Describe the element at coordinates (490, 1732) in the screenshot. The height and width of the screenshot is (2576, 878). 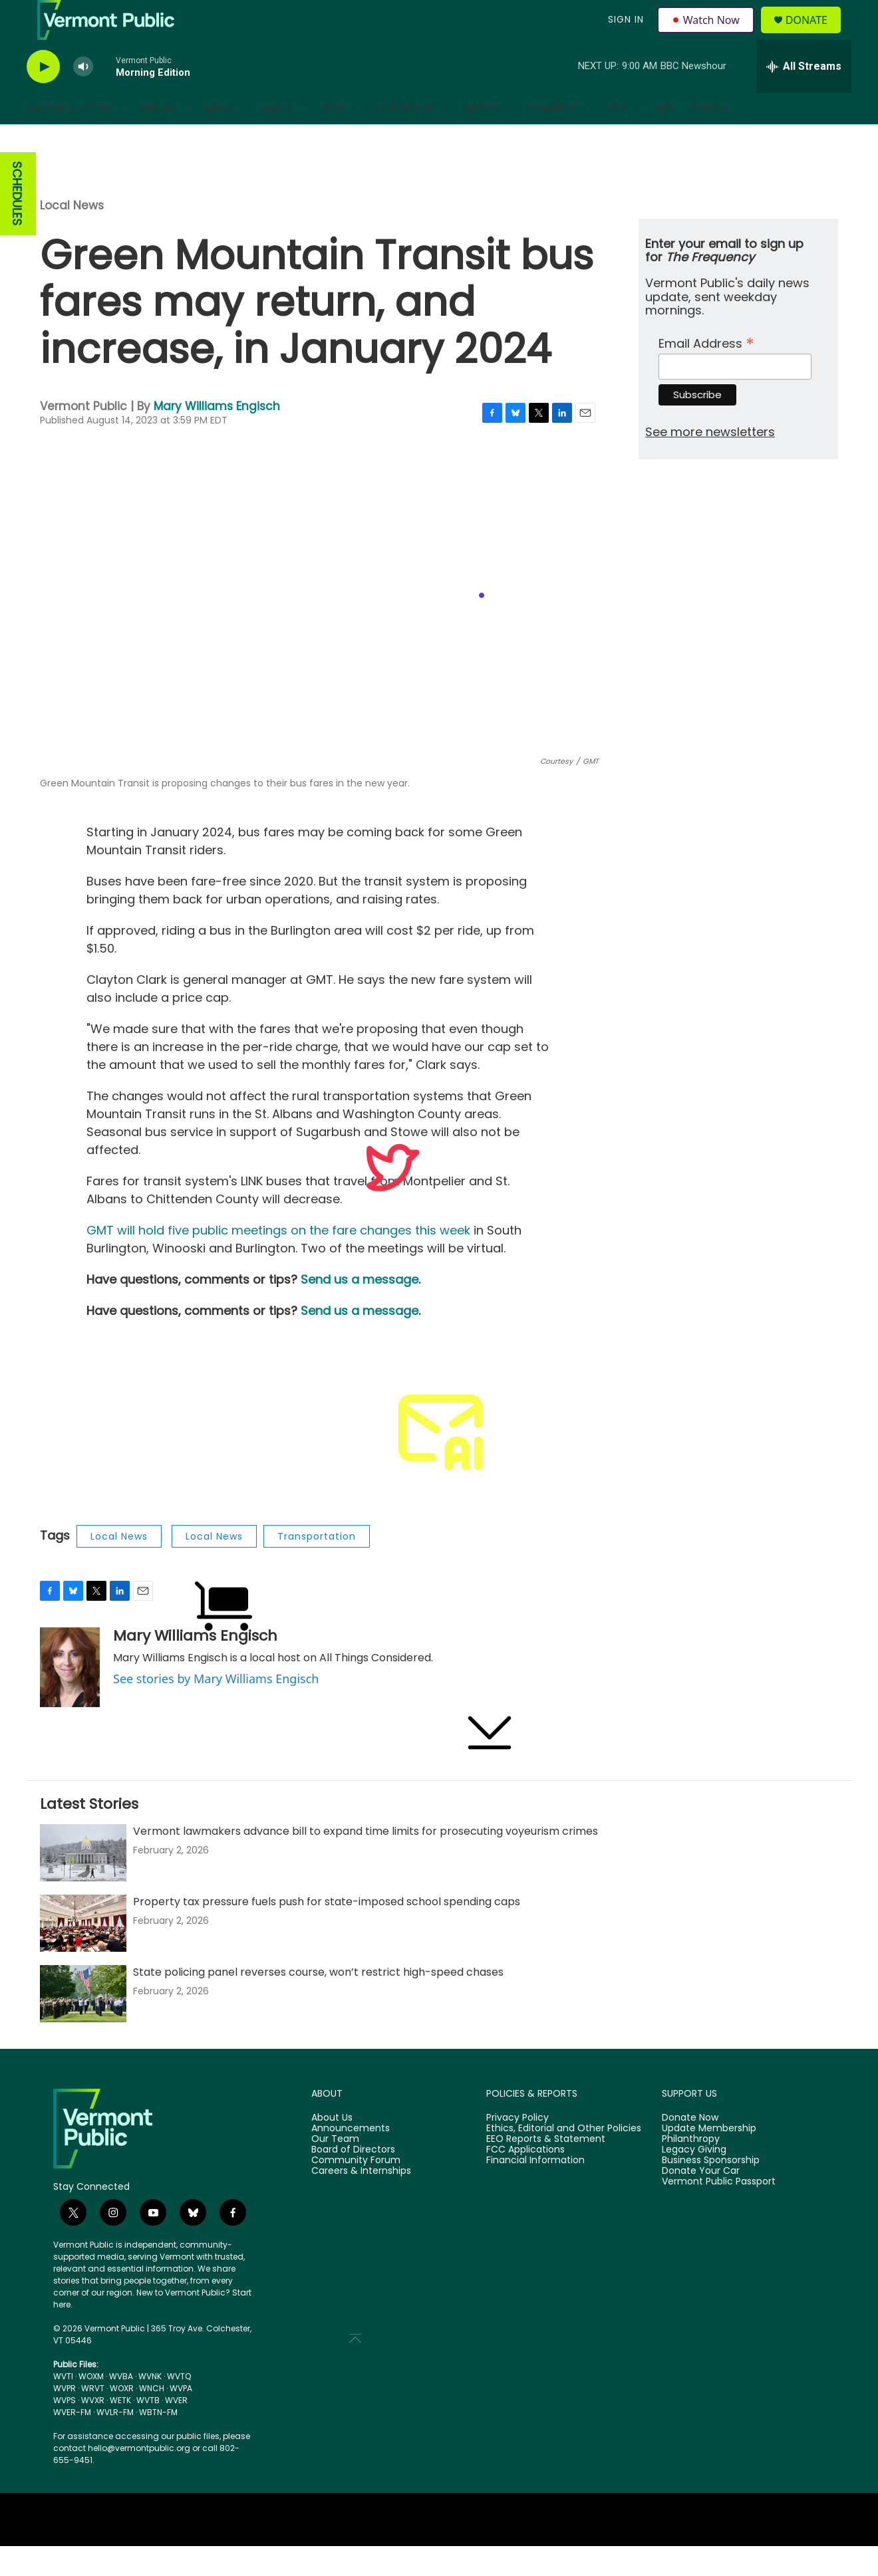
I see `scroll to bottom of page or content` at that location.